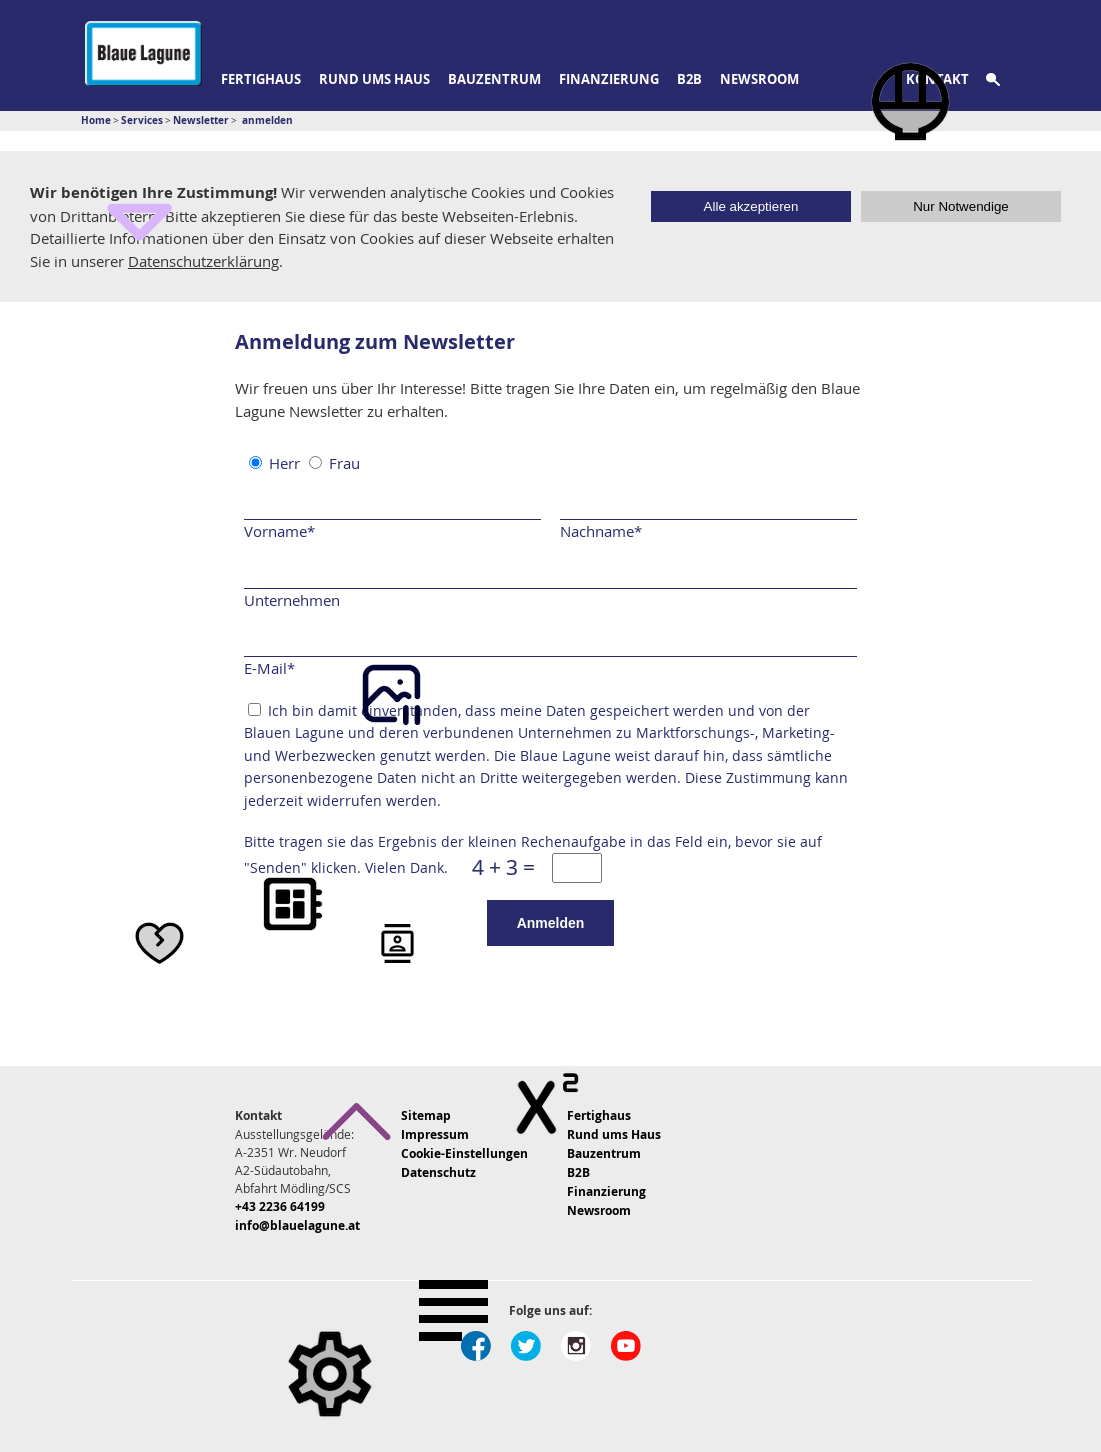 The image size is (1101, 1452). What do you see at coordinates (453, 1310) in the screenshot?
I see `view document or text content` at bounding box center [453, 1310].